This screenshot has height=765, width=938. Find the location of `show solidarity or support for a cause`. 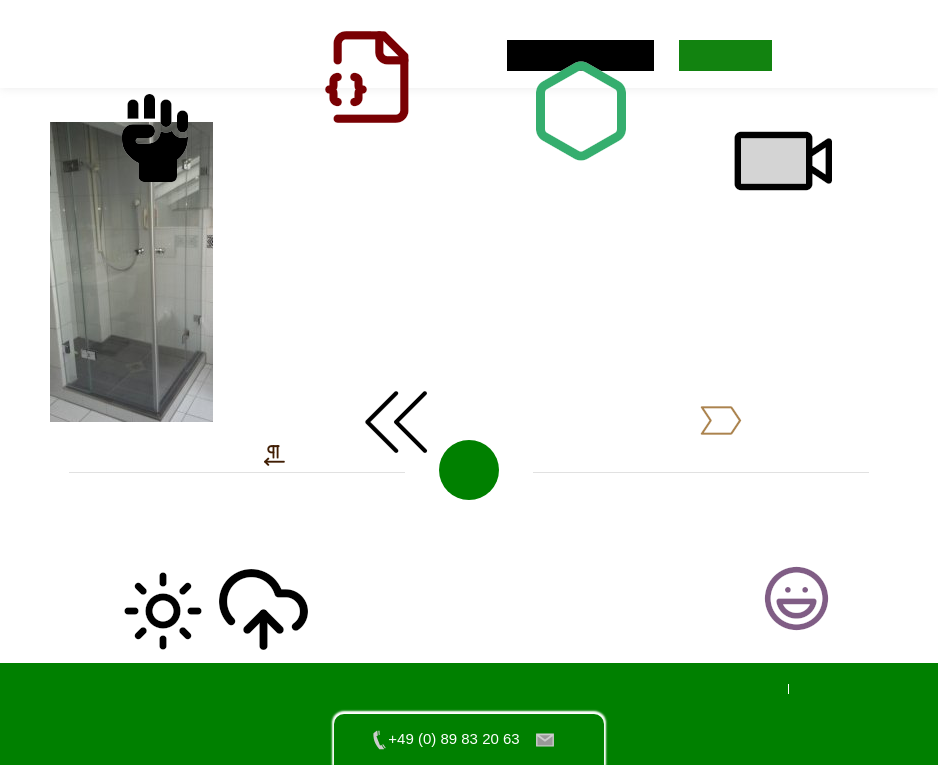

show solidarity or support for a cause is located at coordinates (155, 138).